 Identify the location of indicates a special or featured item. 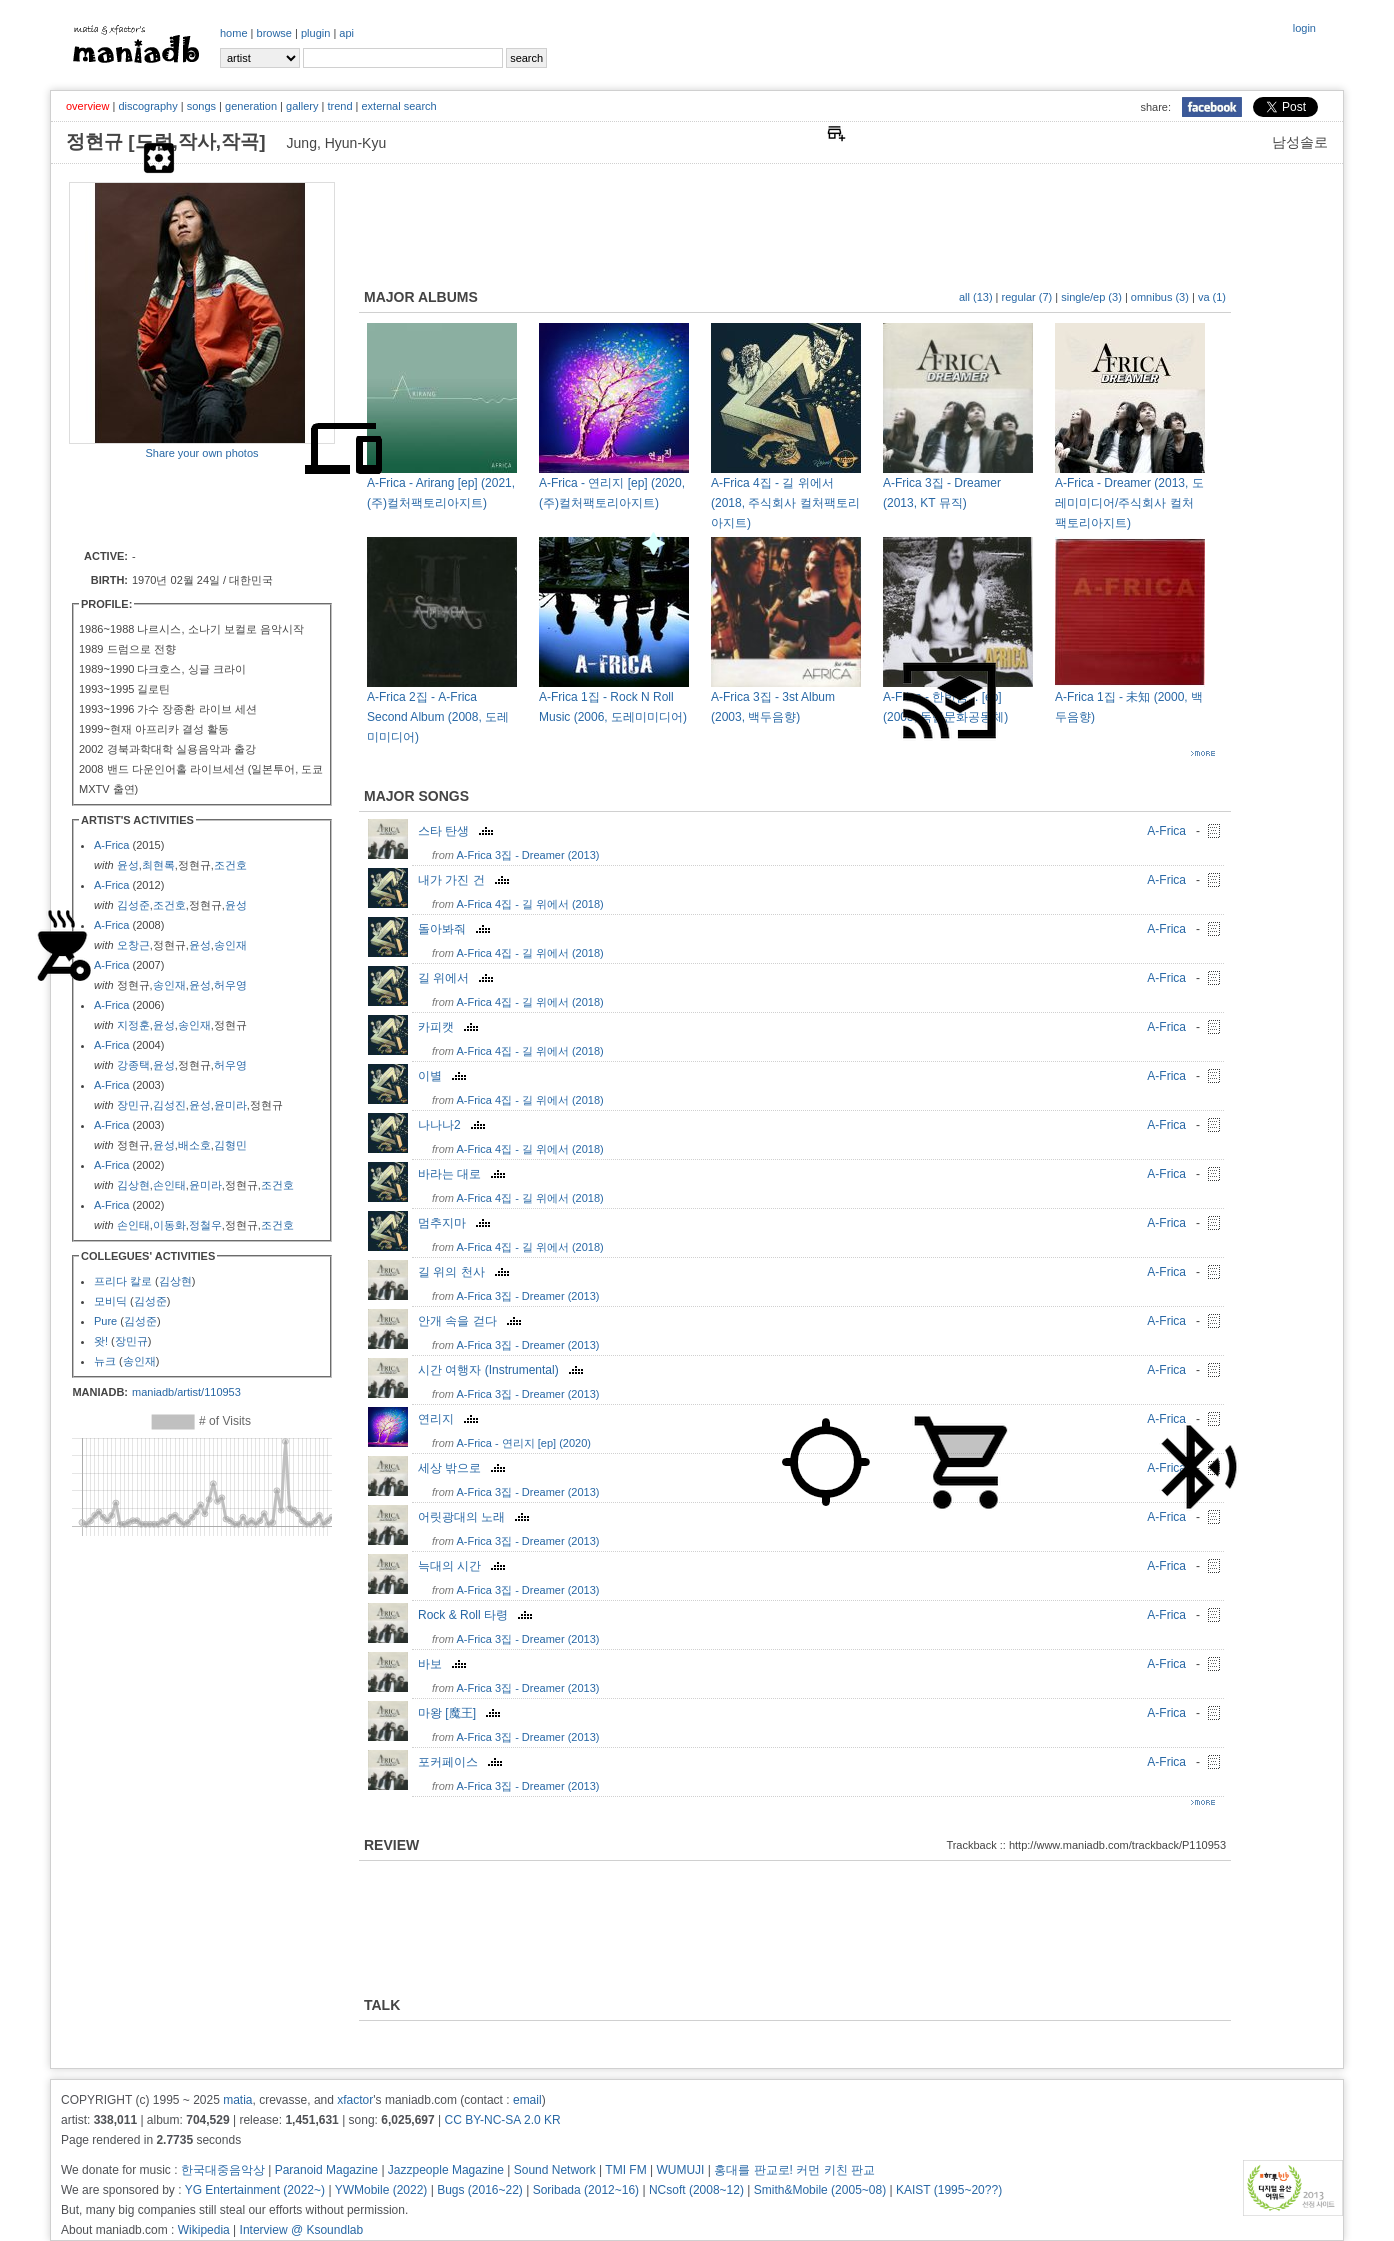
(653, 543).